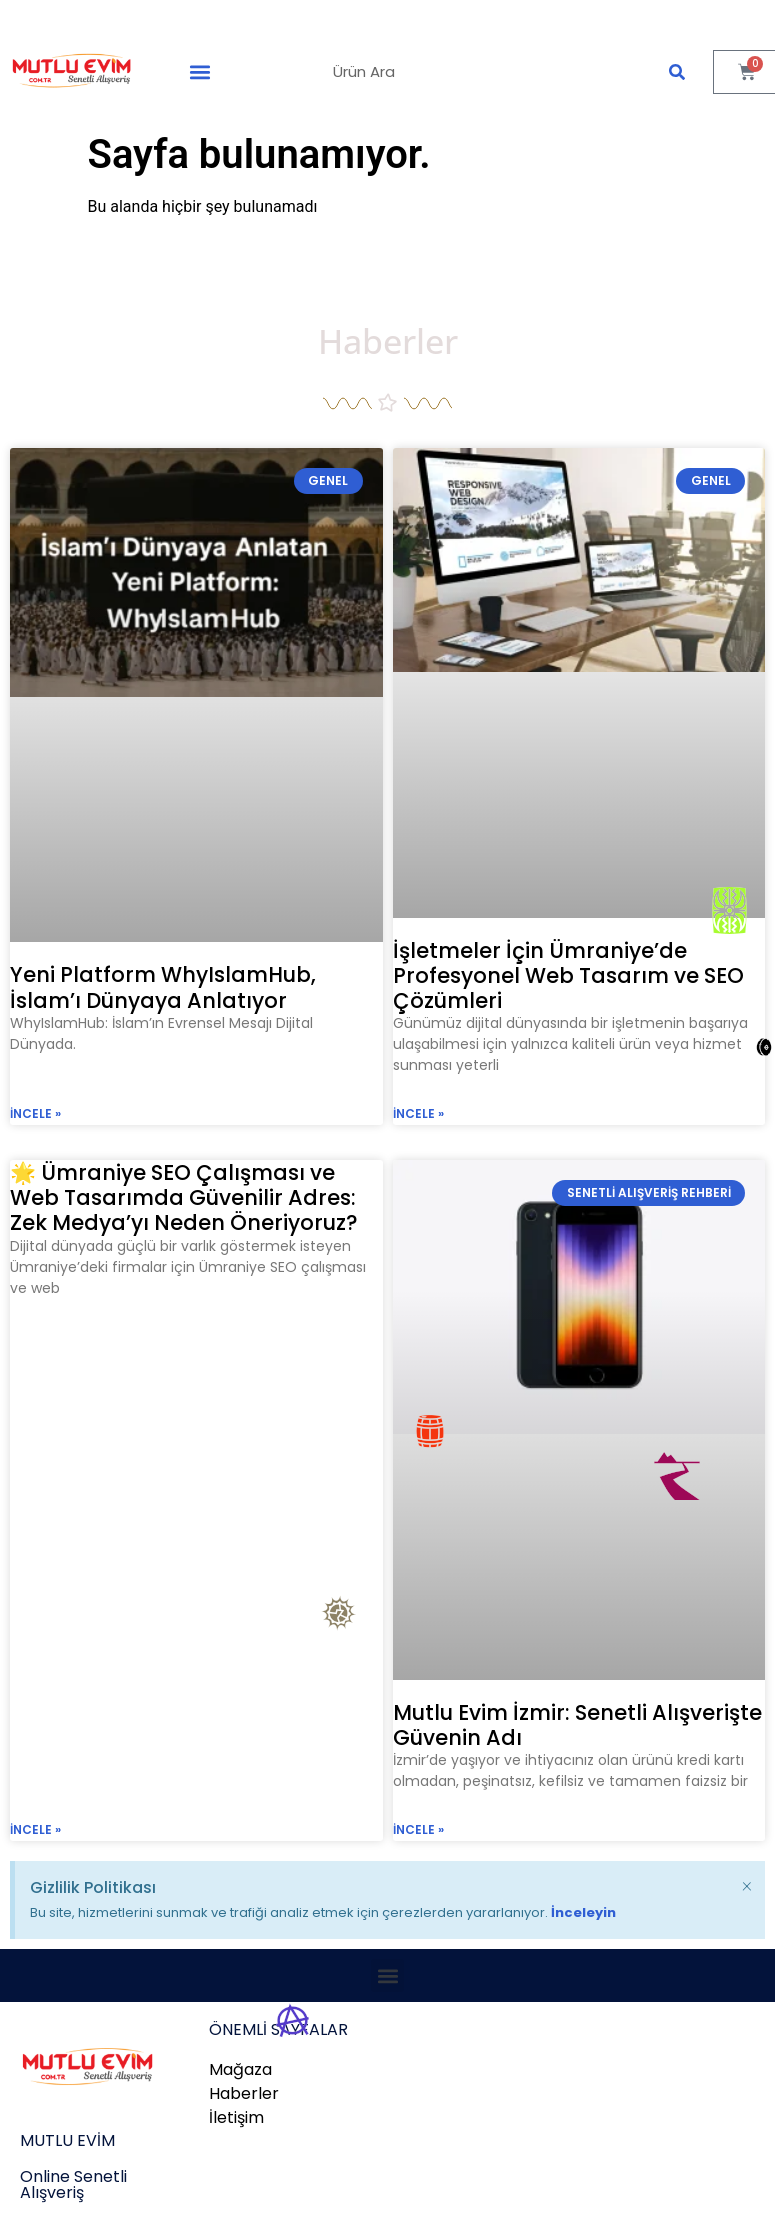  What do you see at coordinates (677, 1476) in the screenshot?
I see `start a road trip or journey mode` at bounding box center [677, 1476].